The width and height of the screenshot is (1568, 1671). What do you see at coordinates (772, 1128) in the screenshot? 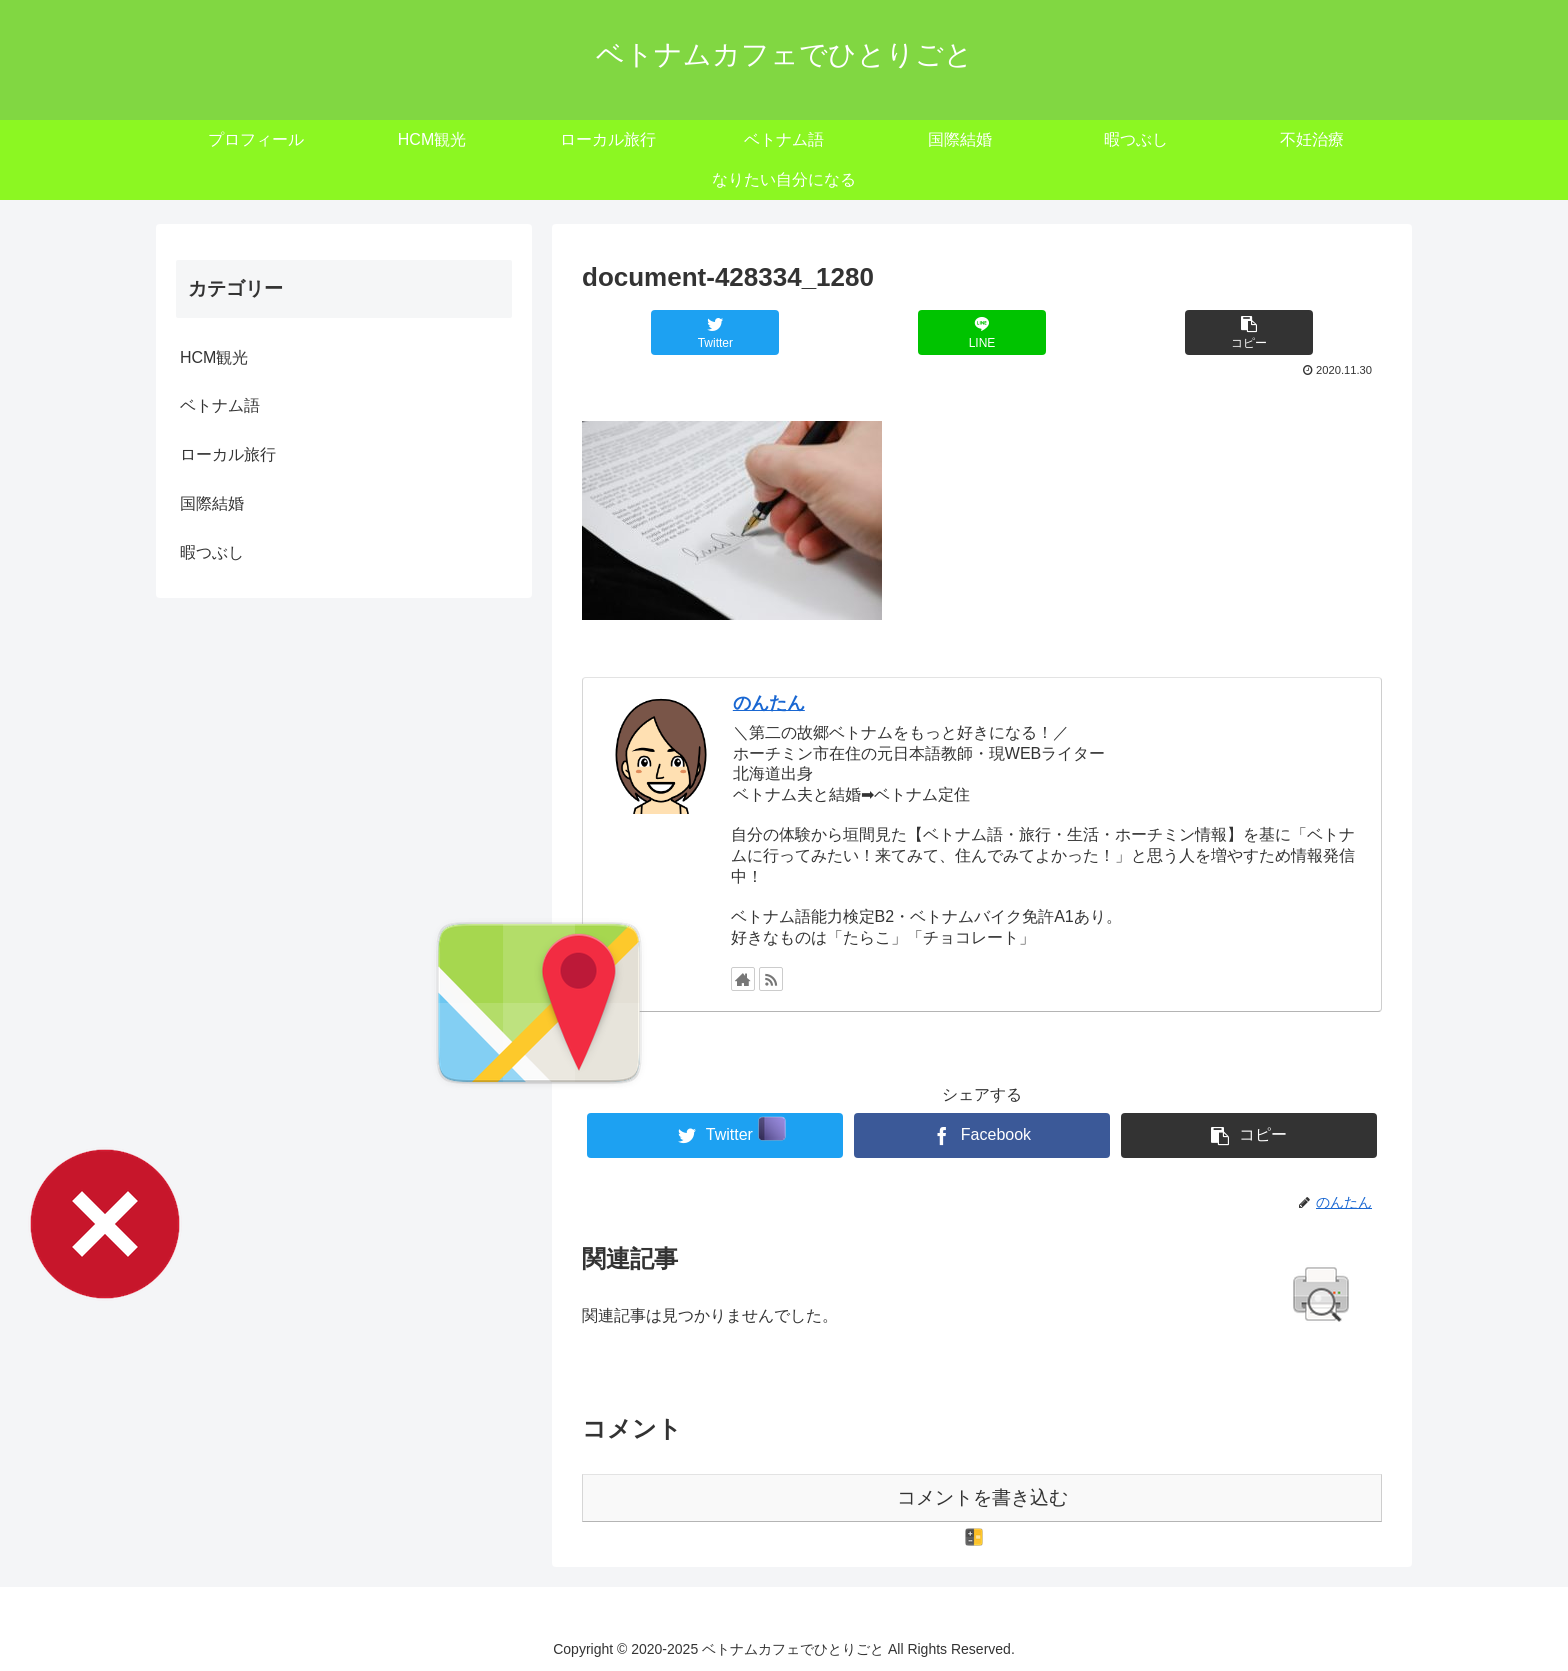
I see `access desktop folder` at bounding box center [772, 1128].